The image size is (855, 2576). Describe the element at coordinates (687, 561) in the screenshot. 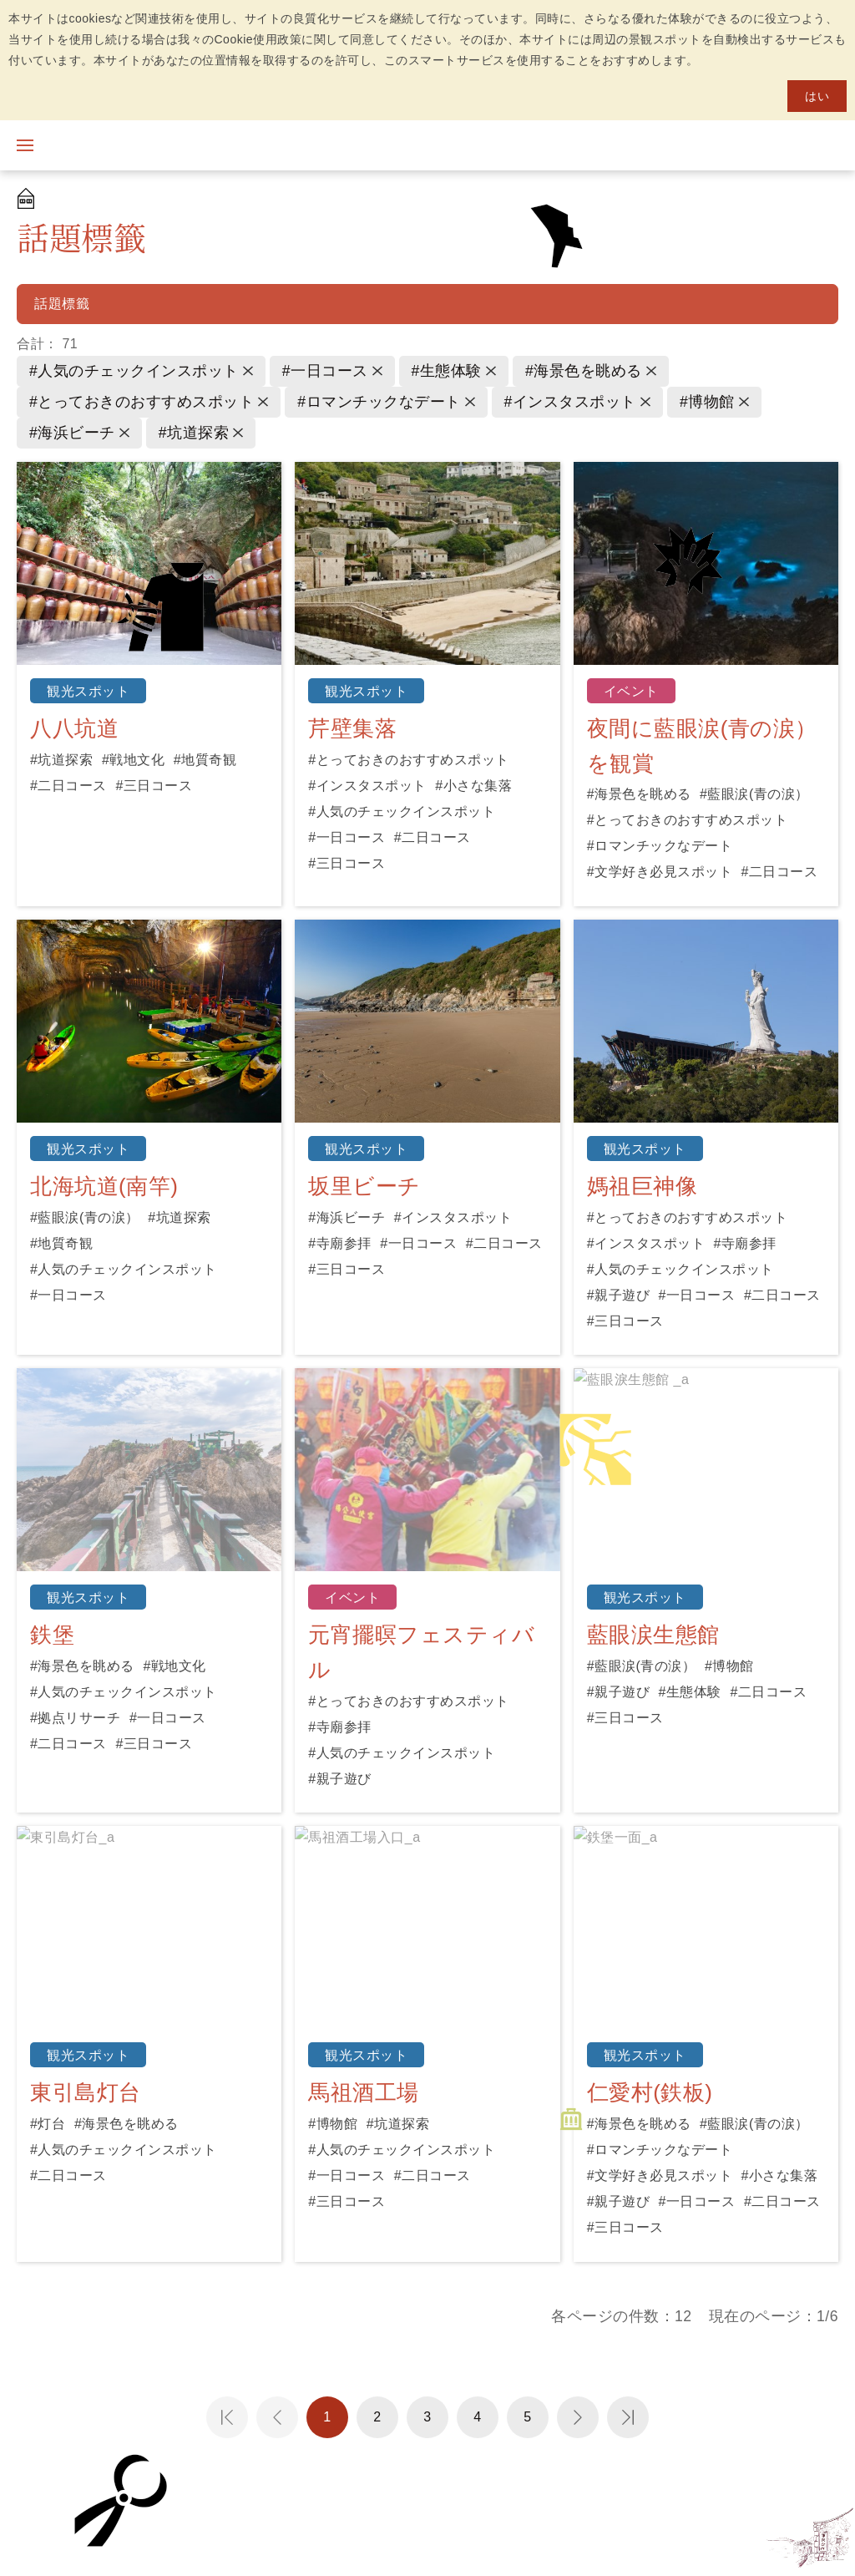

I see `give a high-five or celebrate with another player` at that location.